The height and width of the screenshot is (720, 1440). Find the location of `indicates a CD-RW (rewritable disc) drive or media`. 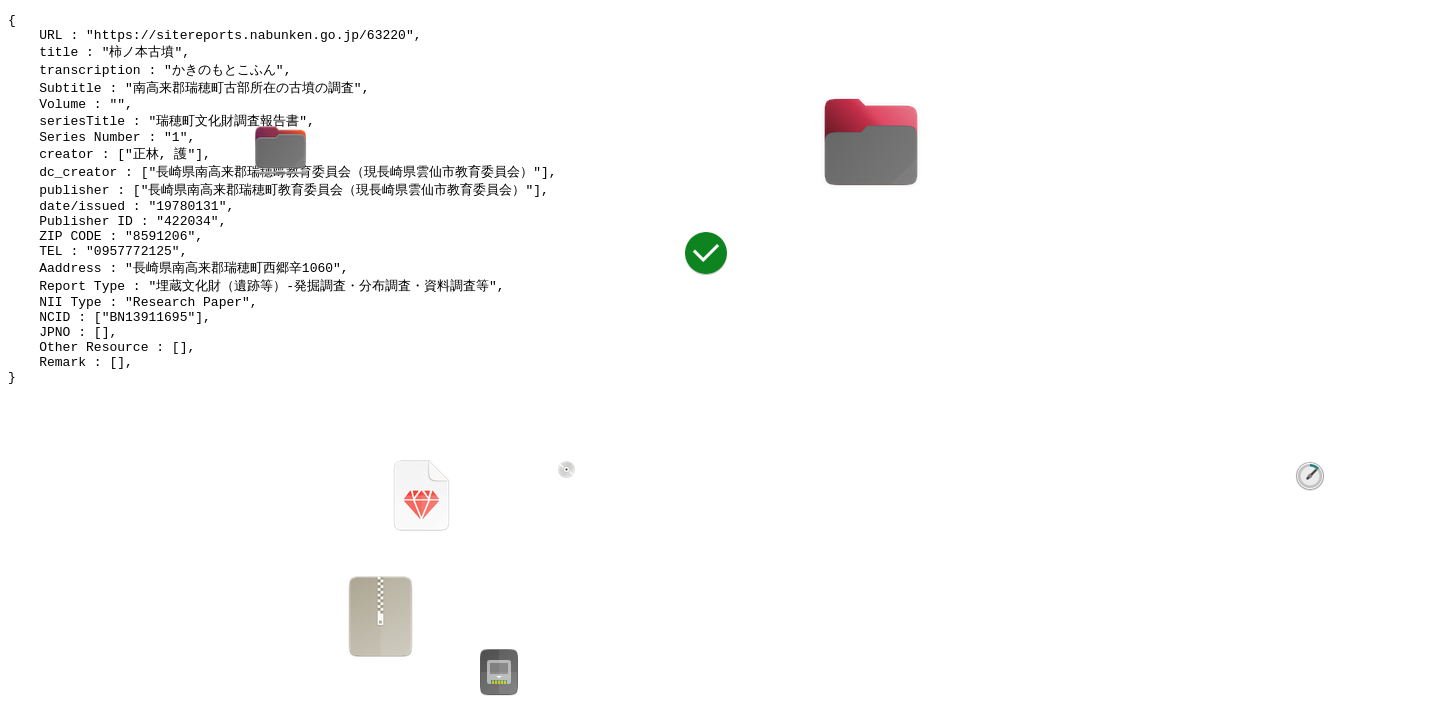

indicates a CD-RW (rewritable disc) drive or media is located at coordinates (566, 469).